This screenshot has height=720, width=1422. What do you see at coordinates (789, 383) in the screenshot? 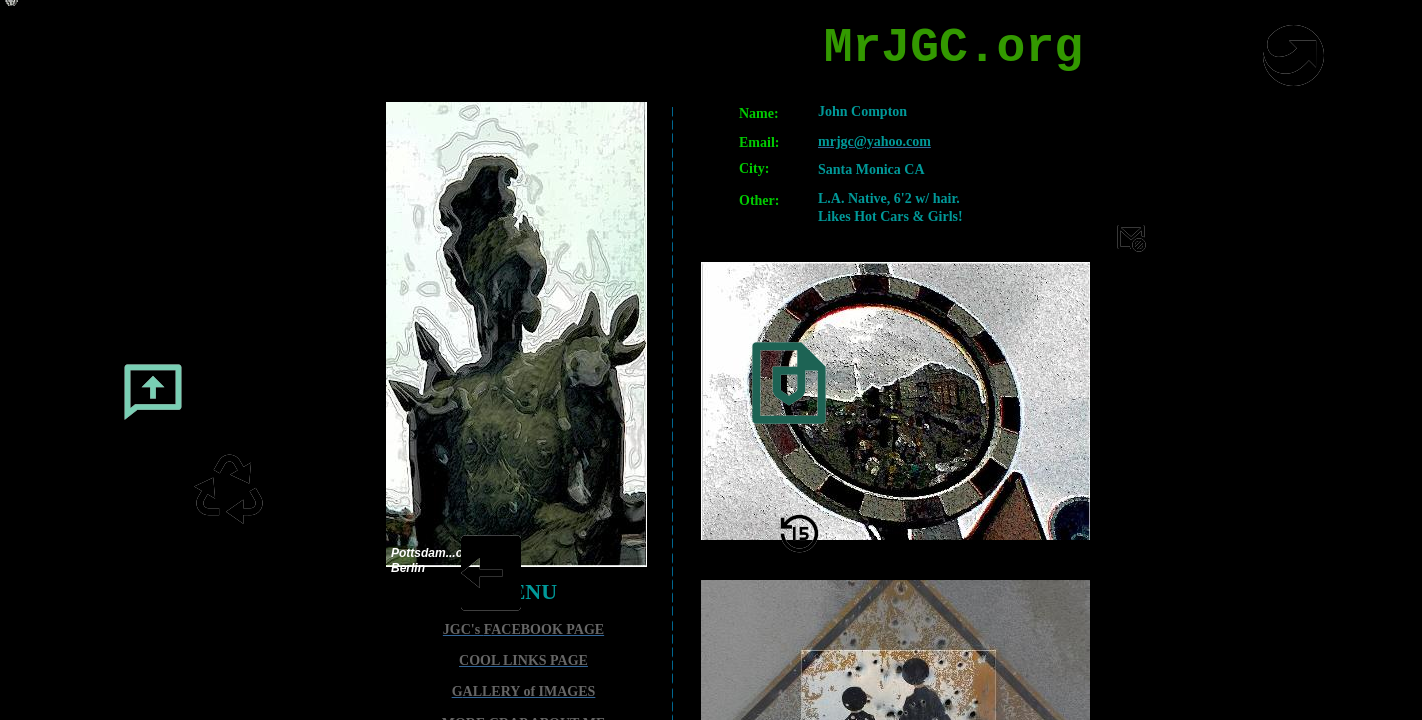
I see `view protected or secured document` at bounding box center [789, 383].